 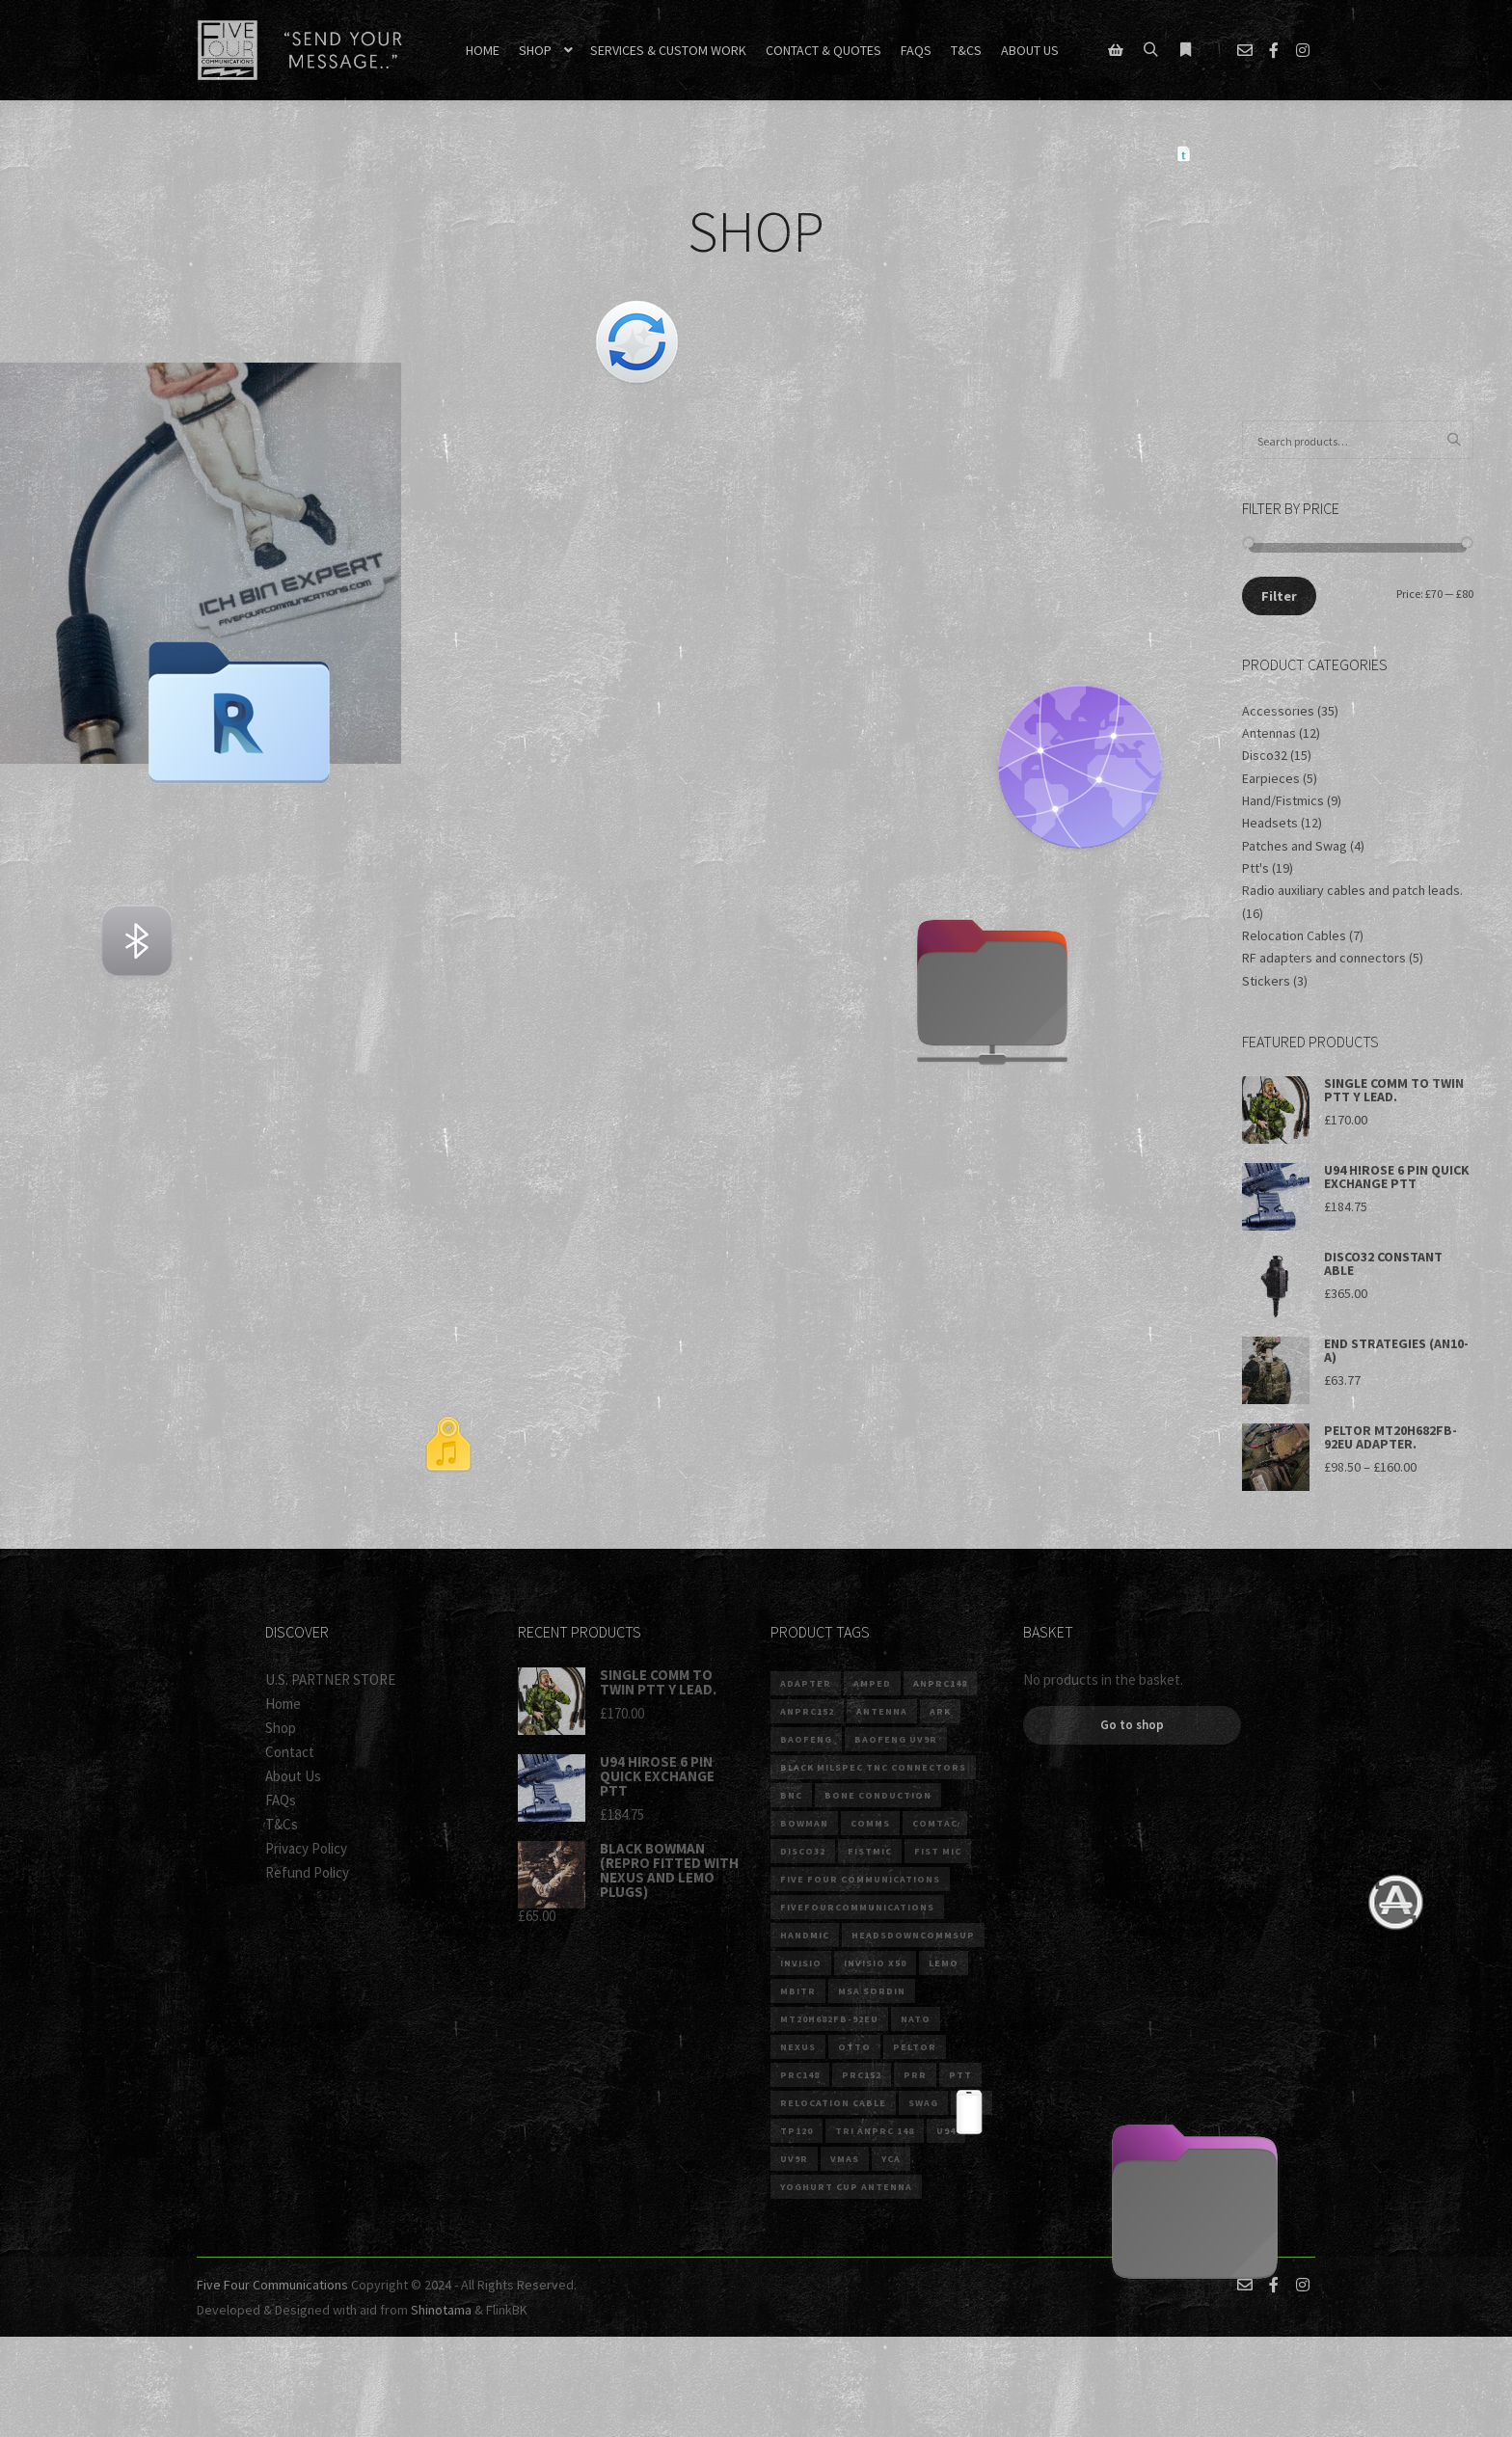 What do you see at coordinates (636, 341) in the screenshot?
I see `check for application updates` at bounding box center [636, 341].